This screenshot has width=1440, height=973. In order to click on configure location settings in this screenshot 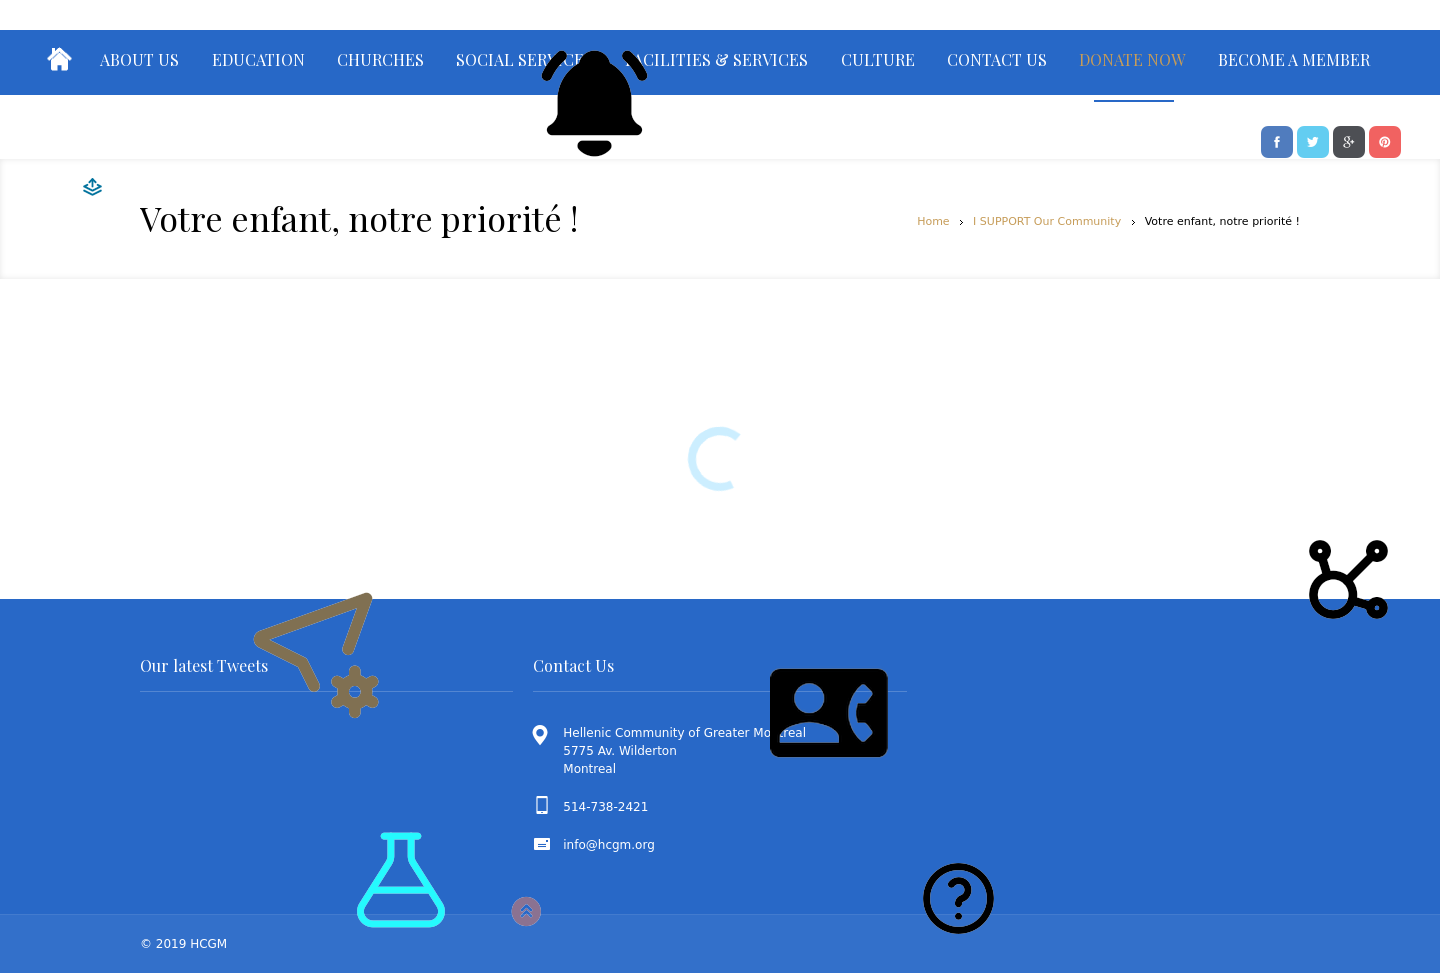, I will do `click(314, 651)`.